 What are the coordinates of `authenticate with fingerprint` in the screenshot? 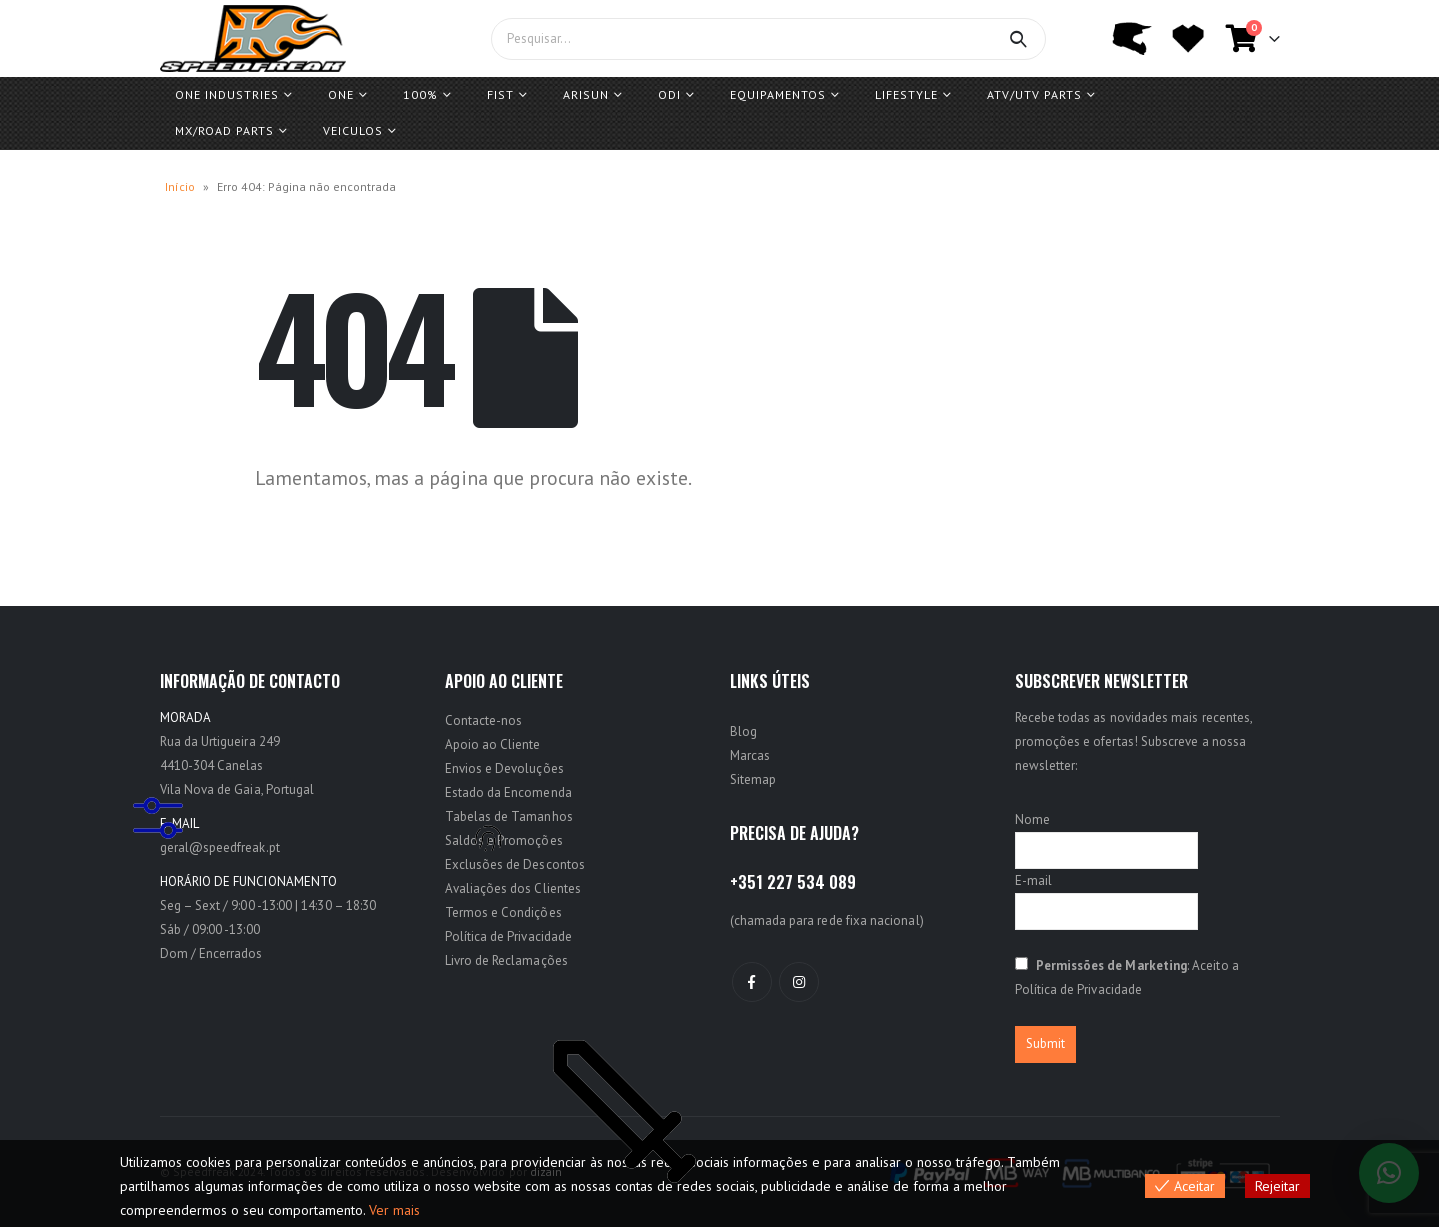 It's located at (488, 838).